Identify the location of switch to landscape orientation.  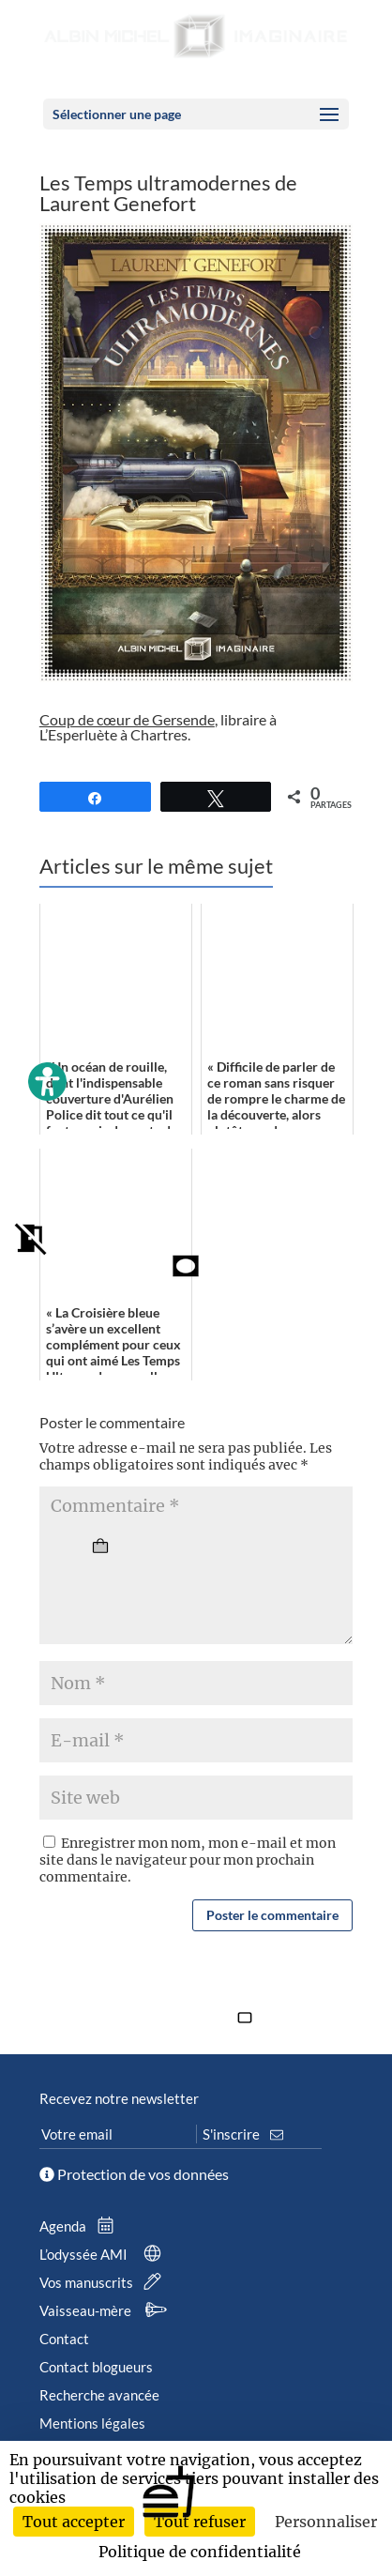
(245, 2018).